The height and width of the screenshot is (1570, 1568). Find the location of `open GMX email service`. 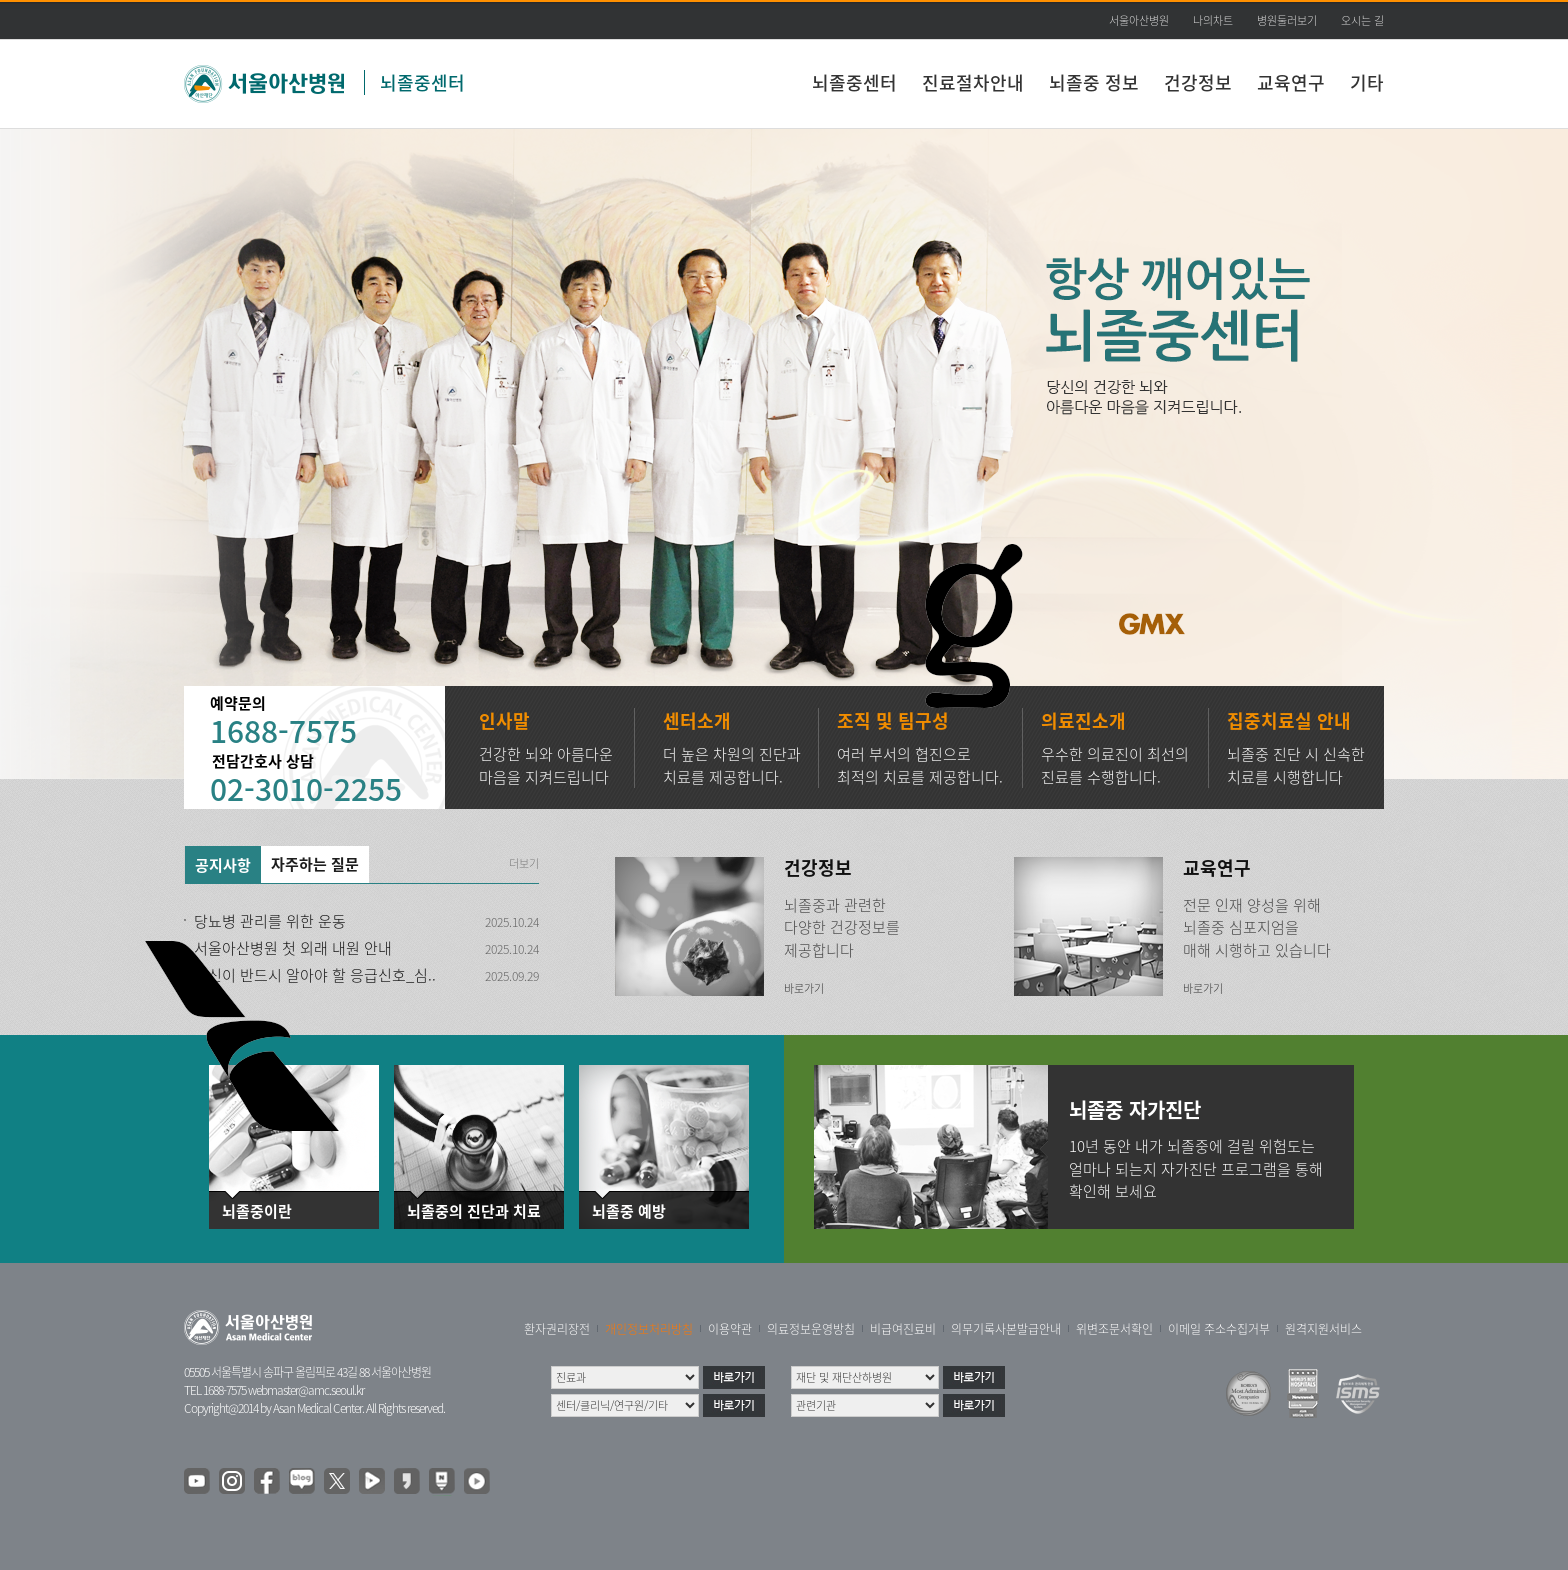

open GMX email service is located at coordinates (1152, 624).